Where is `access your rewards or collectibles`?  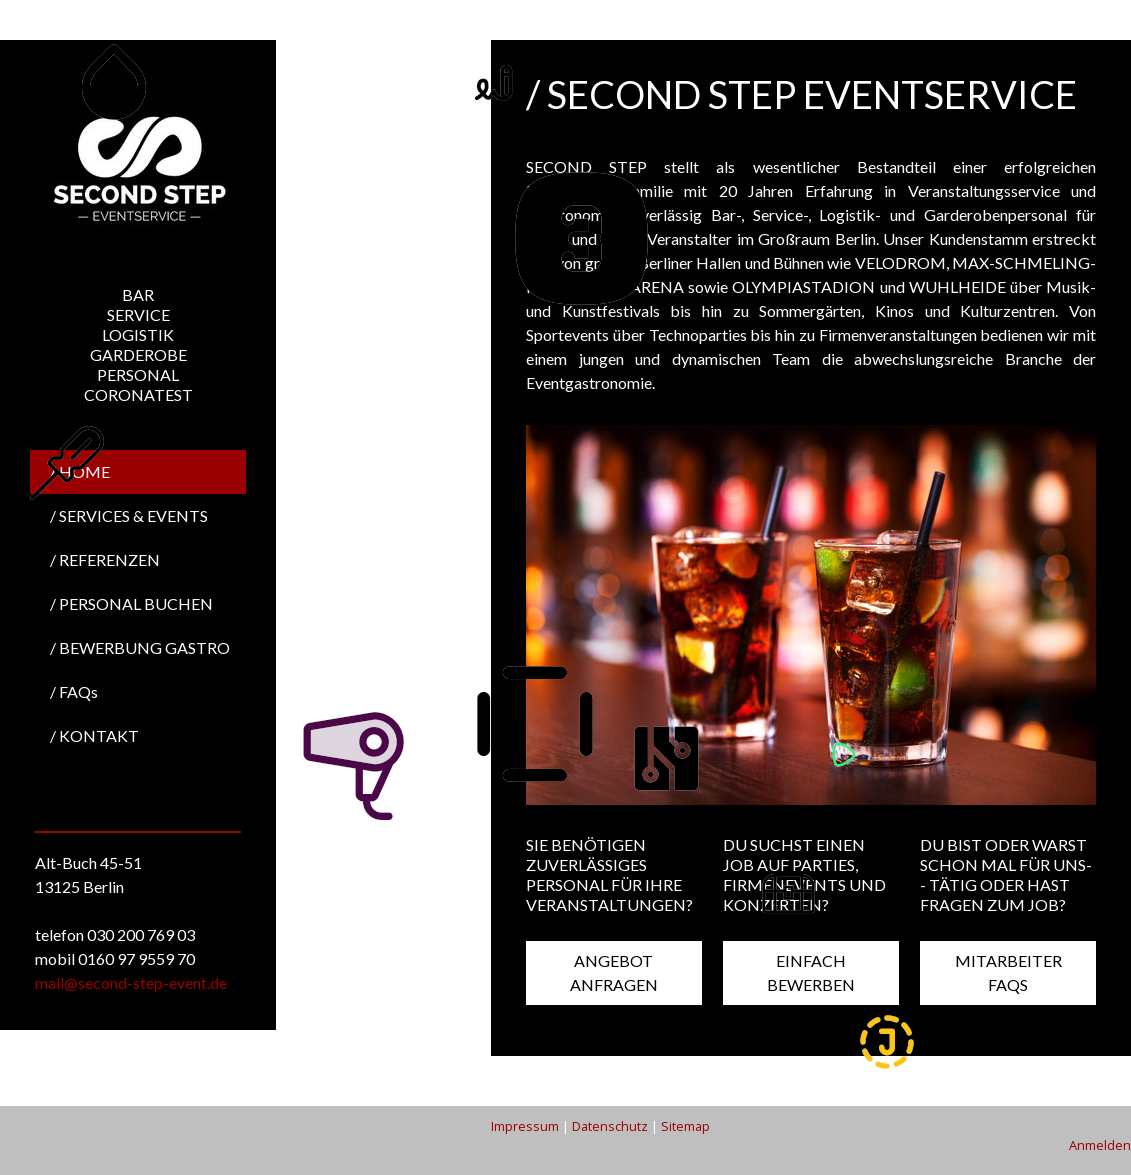
access your rewards or collectibles is located at coordinates (788, 894).